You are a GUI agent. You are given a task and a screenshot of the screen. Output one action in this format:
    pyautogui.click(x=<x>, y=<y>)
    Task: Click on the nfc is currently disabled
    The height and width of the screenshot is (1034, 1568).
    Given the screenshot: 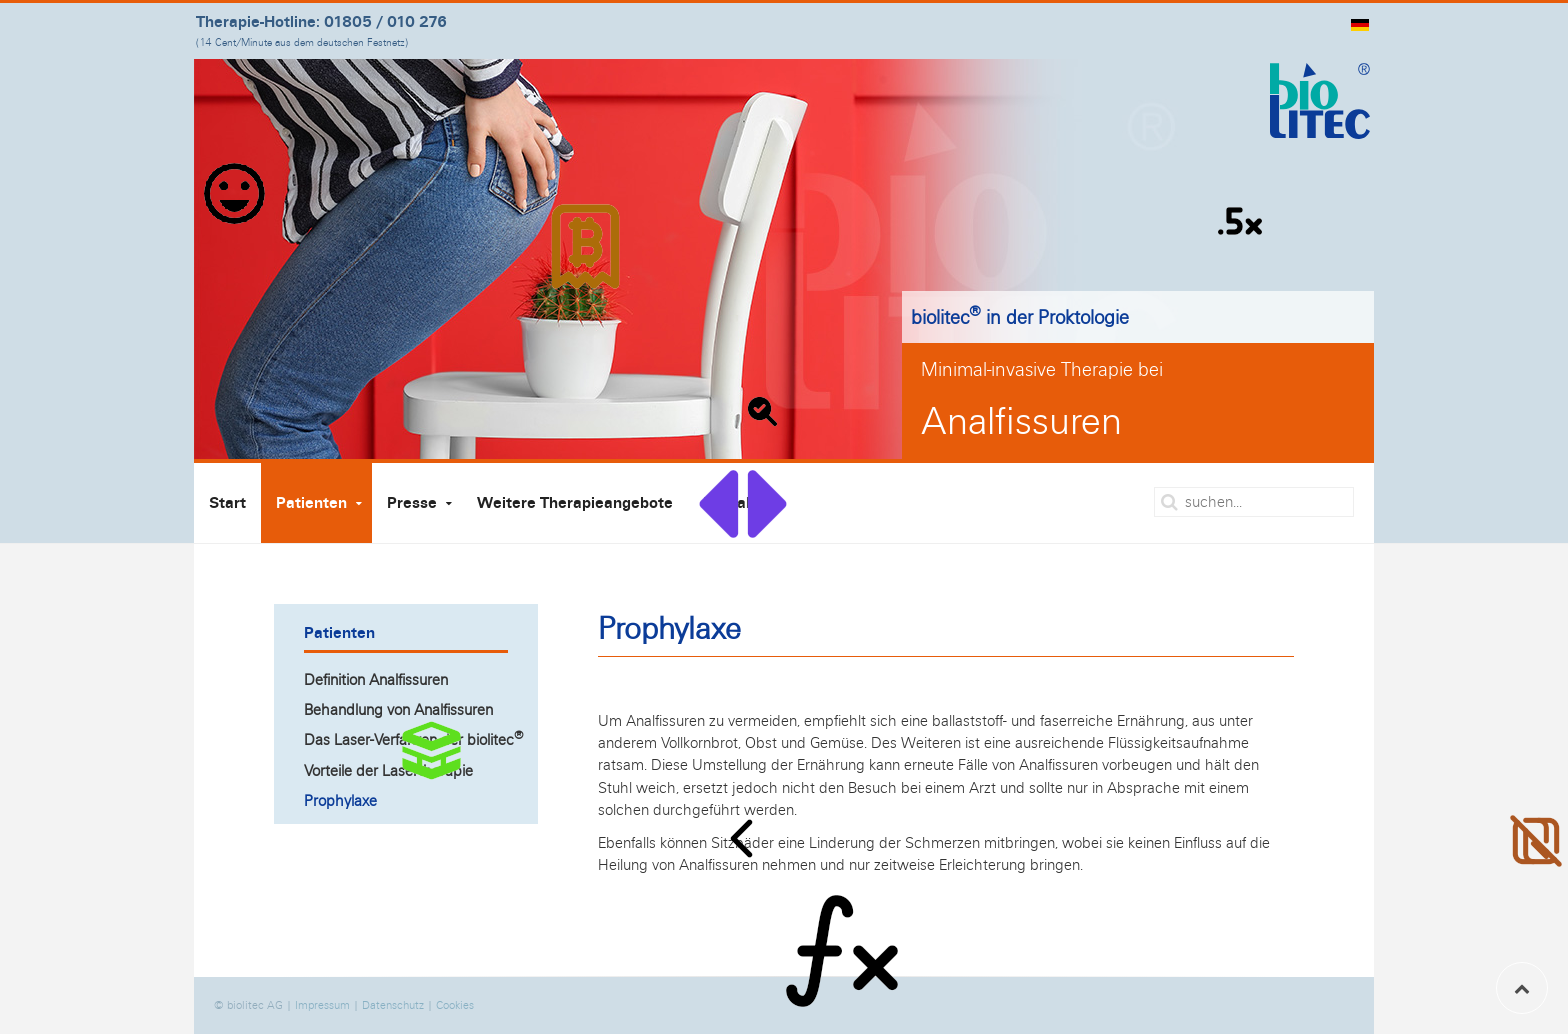 What is the action you would take?
    pyautogui.click(x=1536, y=841)
    